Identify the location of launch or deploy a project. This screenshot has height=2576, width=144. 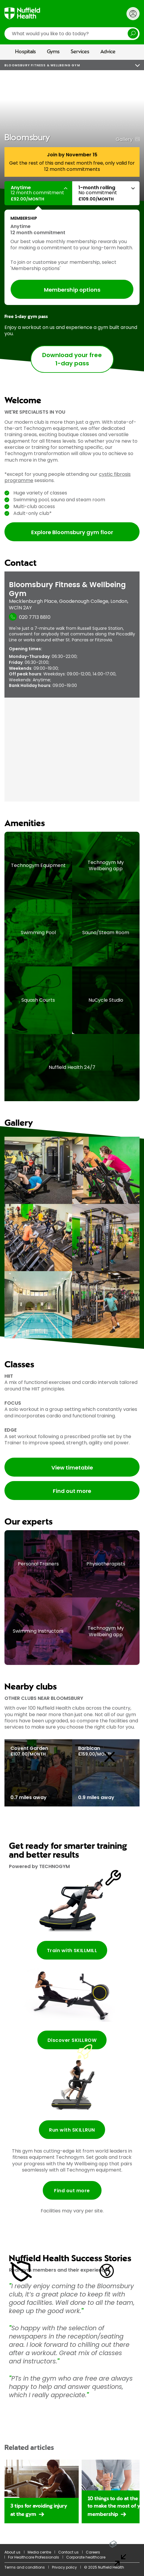
(85, 2052).